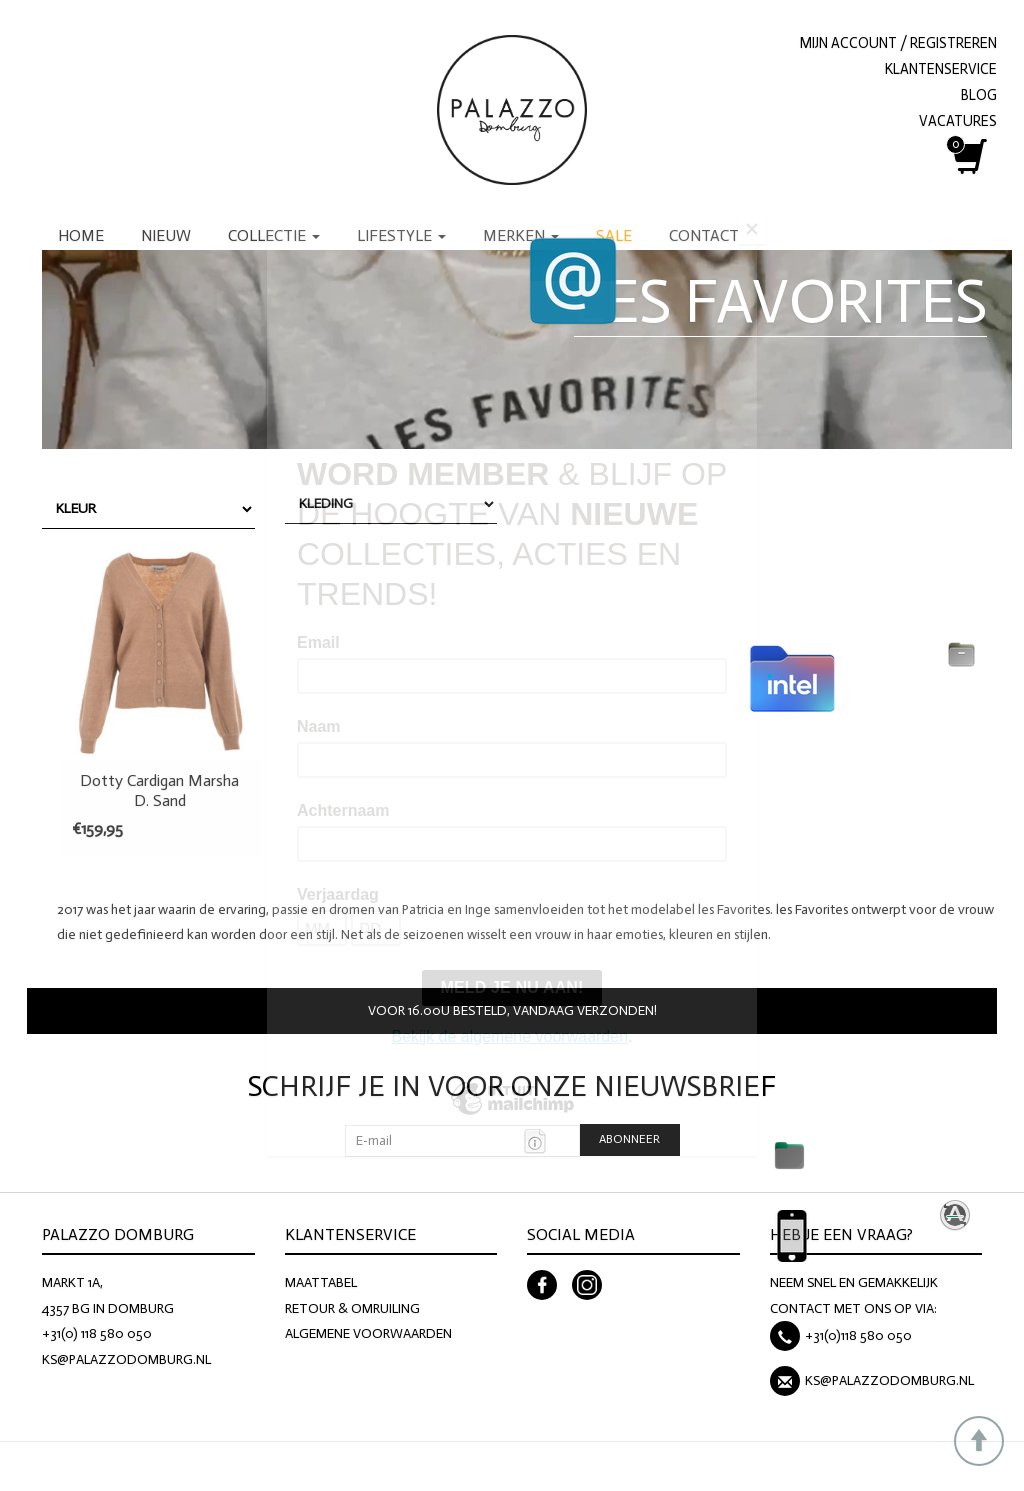  What do you see at coordinates (789, 1155) in the screenshot?
I see `open folder to view contents` at bounding box center [789, 1155].